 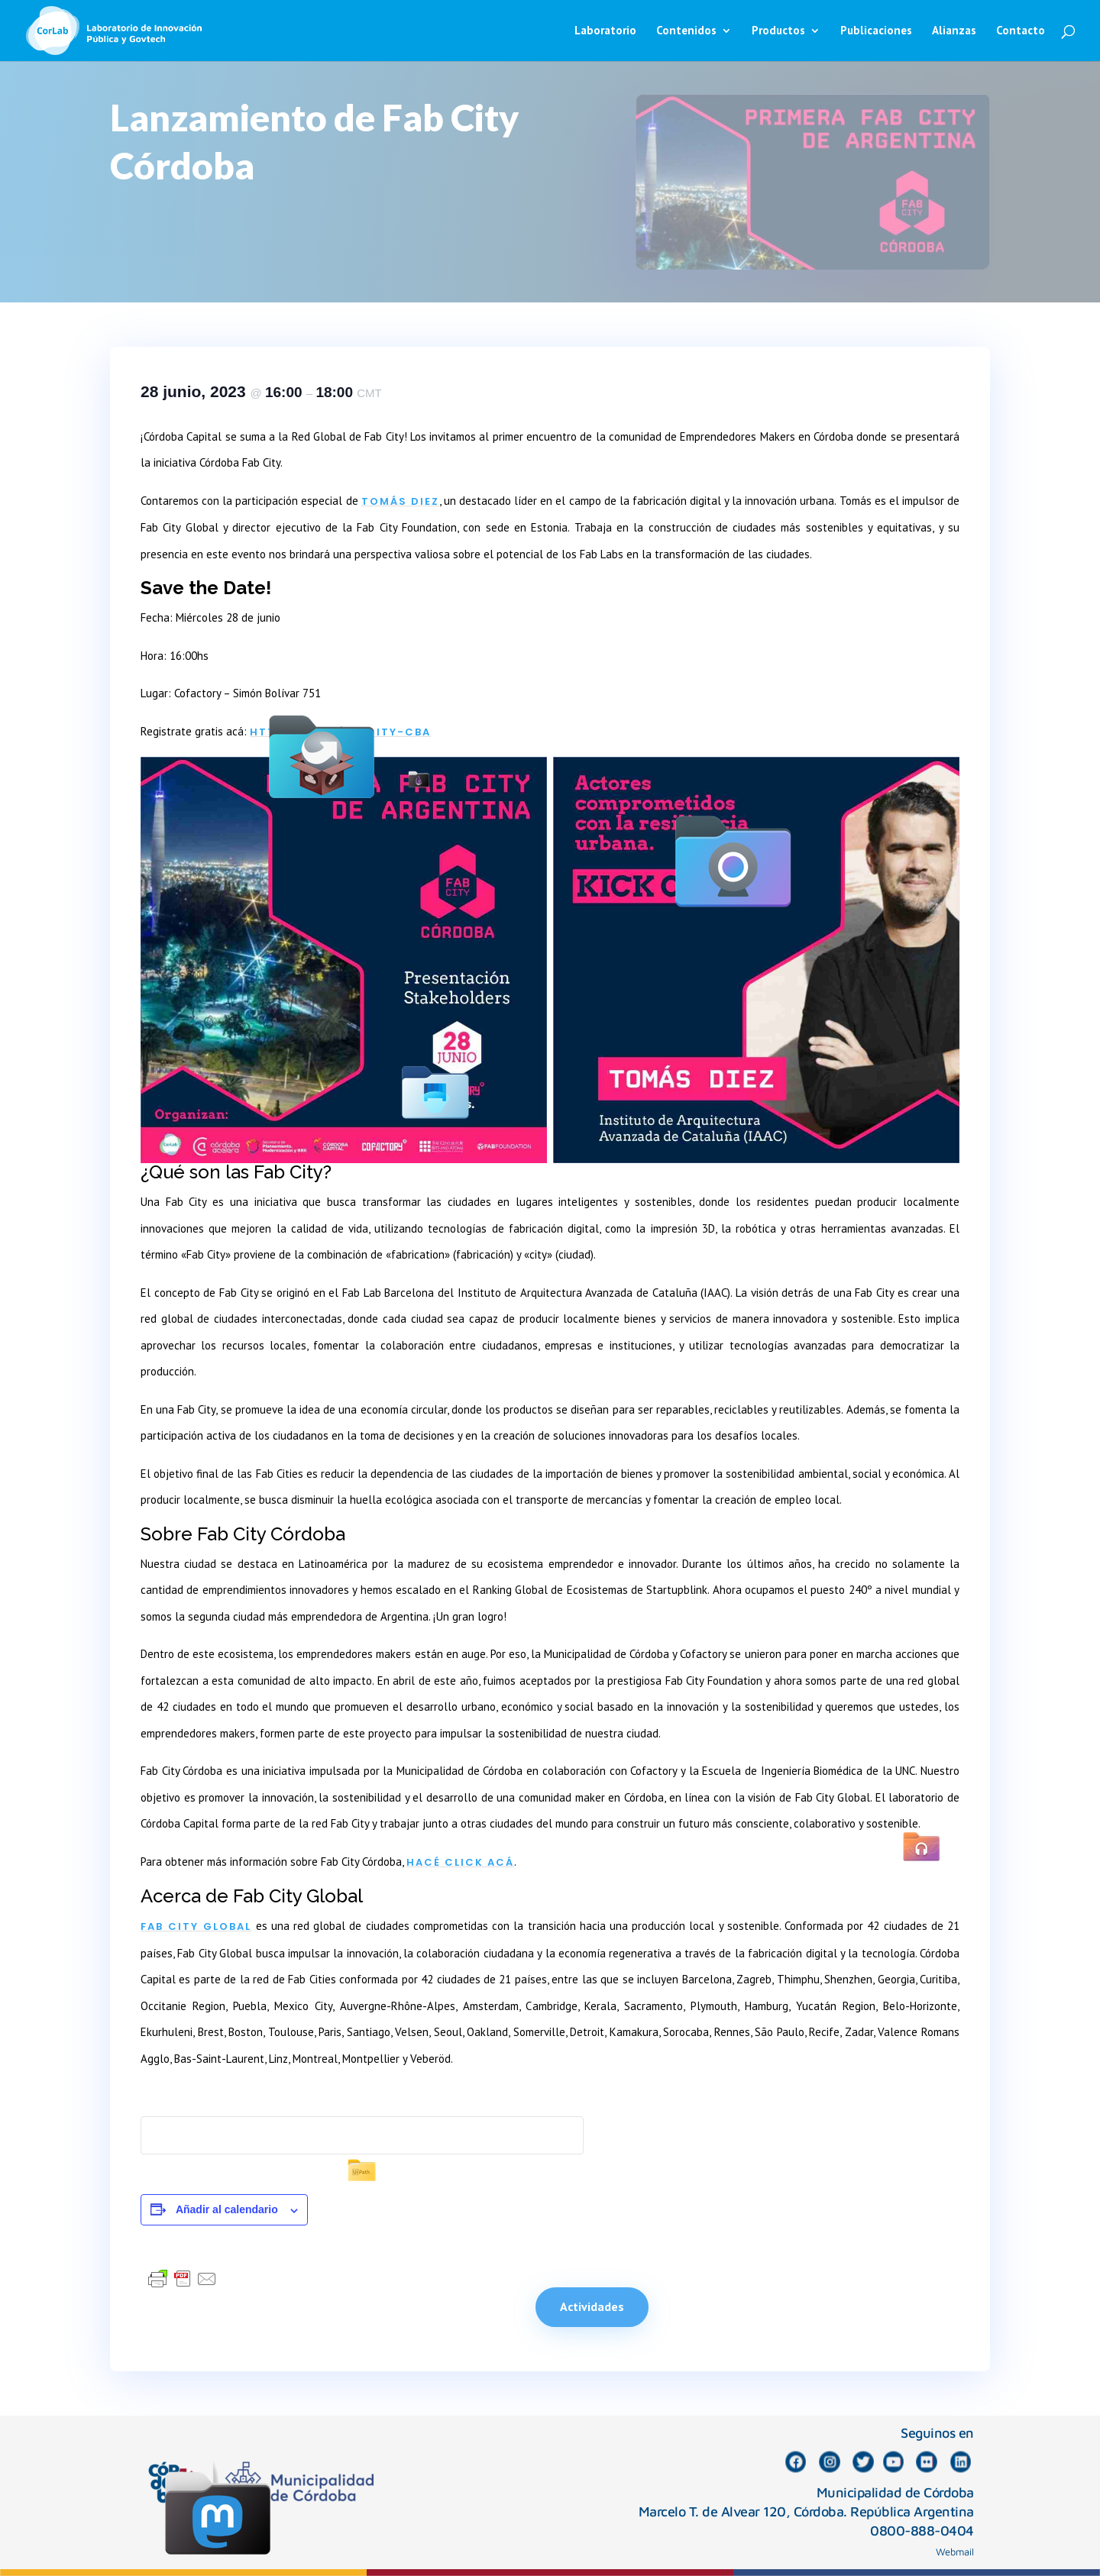 What do you see at coordinates (361, 2170) in the screenshot?
I see `open folder containing UiPath automation projects` at bounding box center [361, 2170].